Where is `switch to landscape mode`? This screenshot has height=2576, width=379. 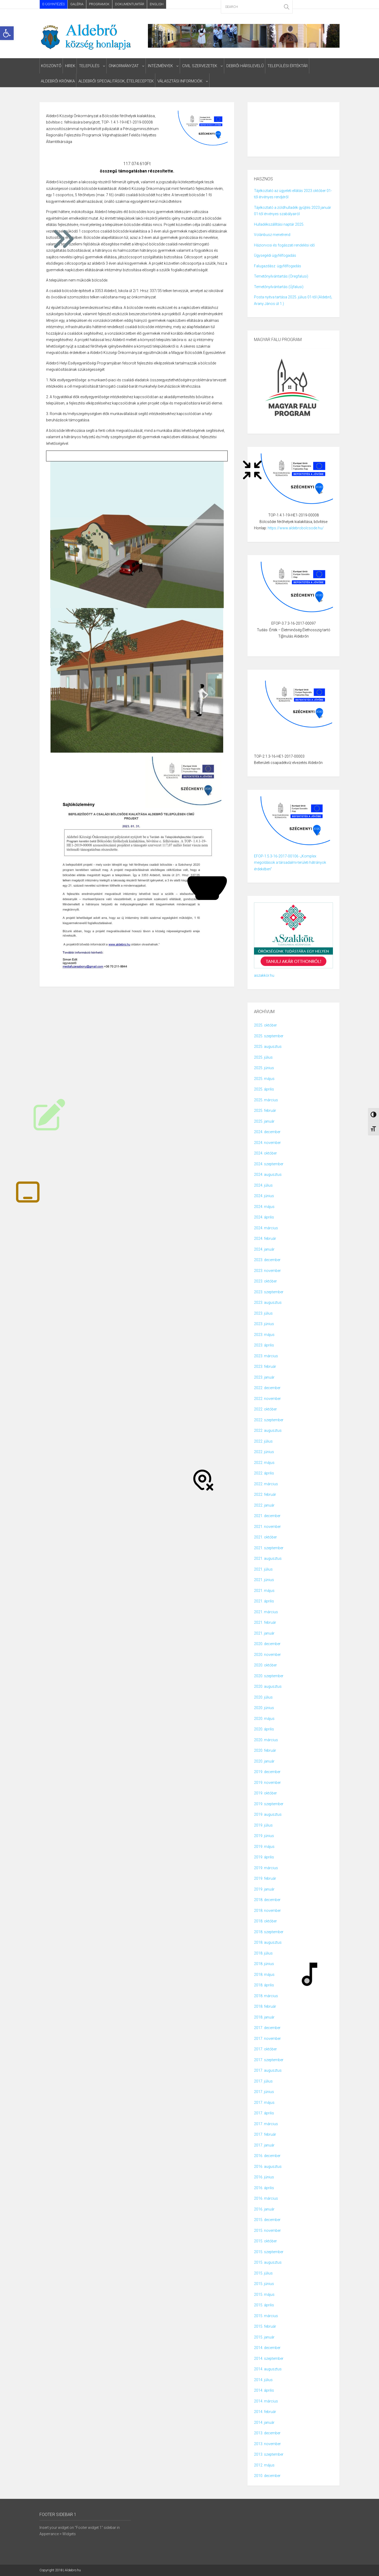
switch to landscape mode is located at coordinates (28, 1192).